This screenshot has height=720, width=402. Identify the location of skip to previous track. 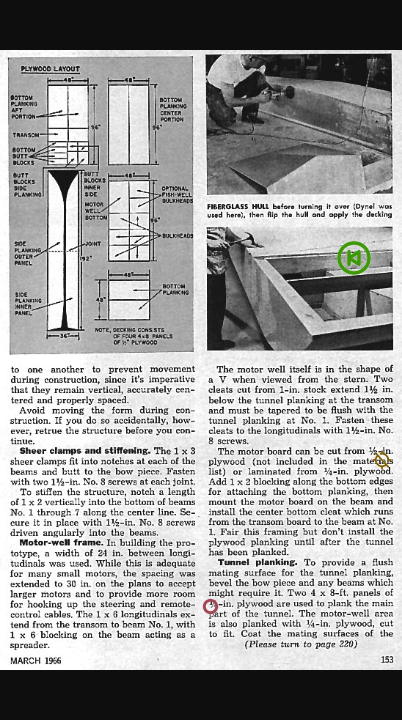
(354, 258).